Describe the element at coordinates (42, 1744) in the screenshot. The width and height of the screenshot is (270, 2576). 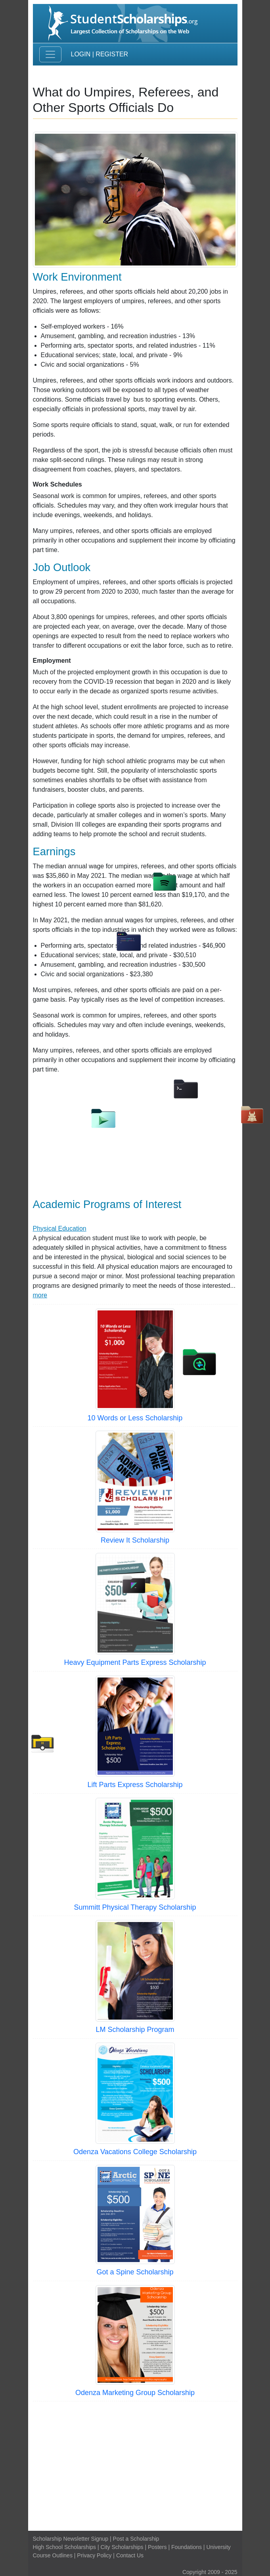
I see `folder for pokémon ultra ball collection or related game files` at that location.